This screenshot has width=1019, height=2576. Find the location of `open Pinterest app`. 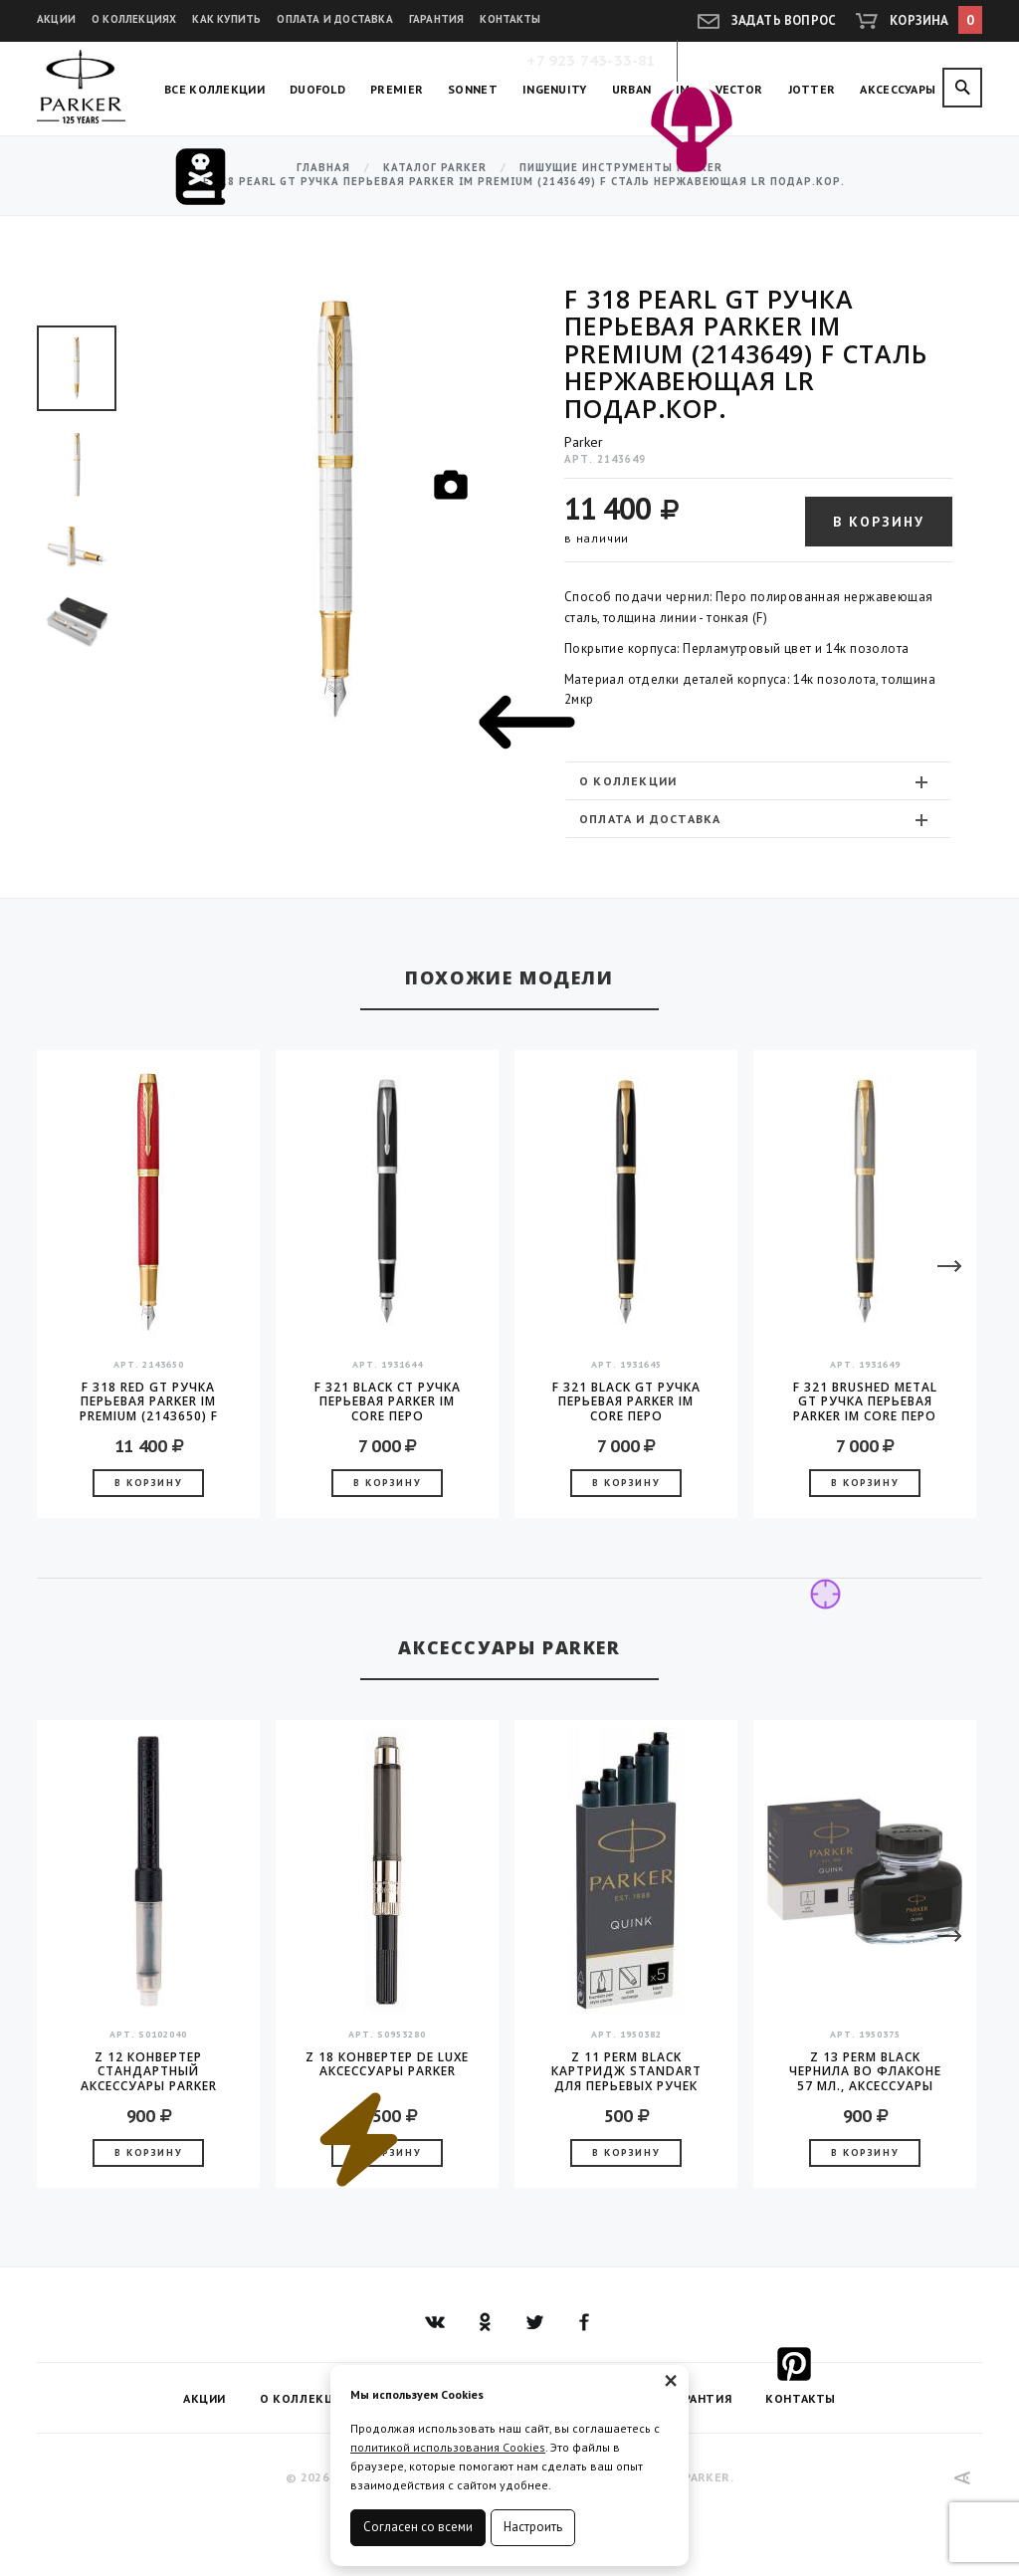

open Pinterest app is located at coordinates (794, 2364).